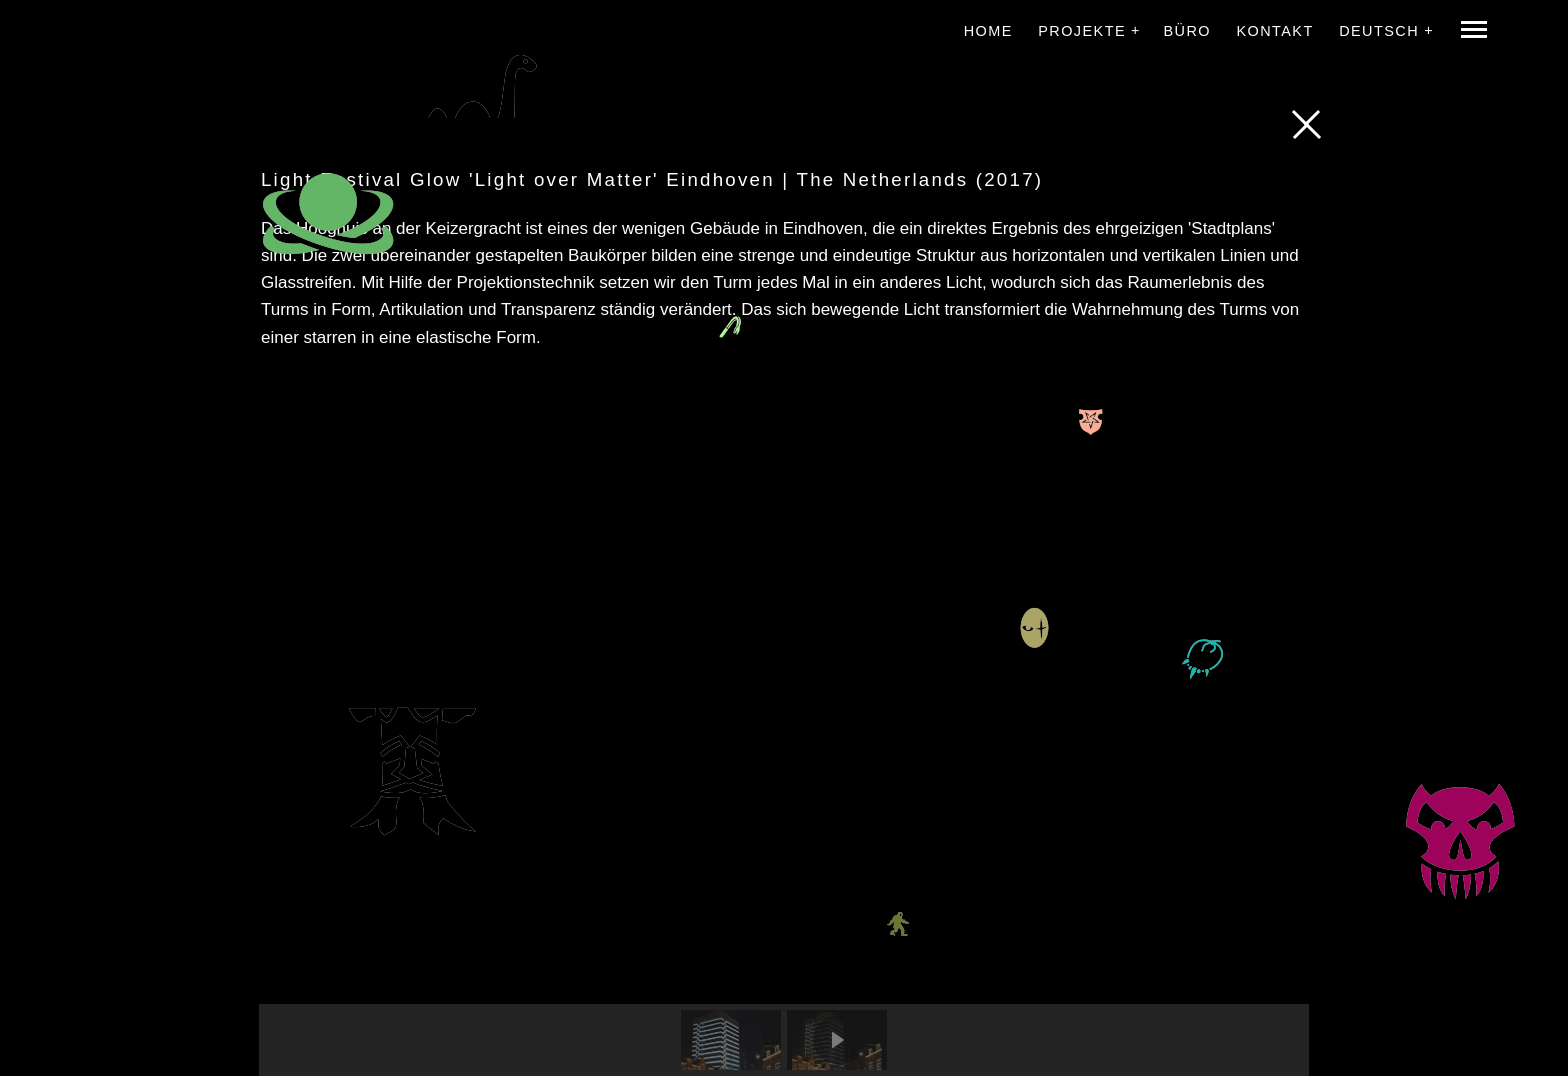 This screenshot has height=1076, width=1568. What do you see at coordinates (730, 326) in the screenshot?
I see `crowbar tool item in a game inventory` at bounding box center [730, 326].